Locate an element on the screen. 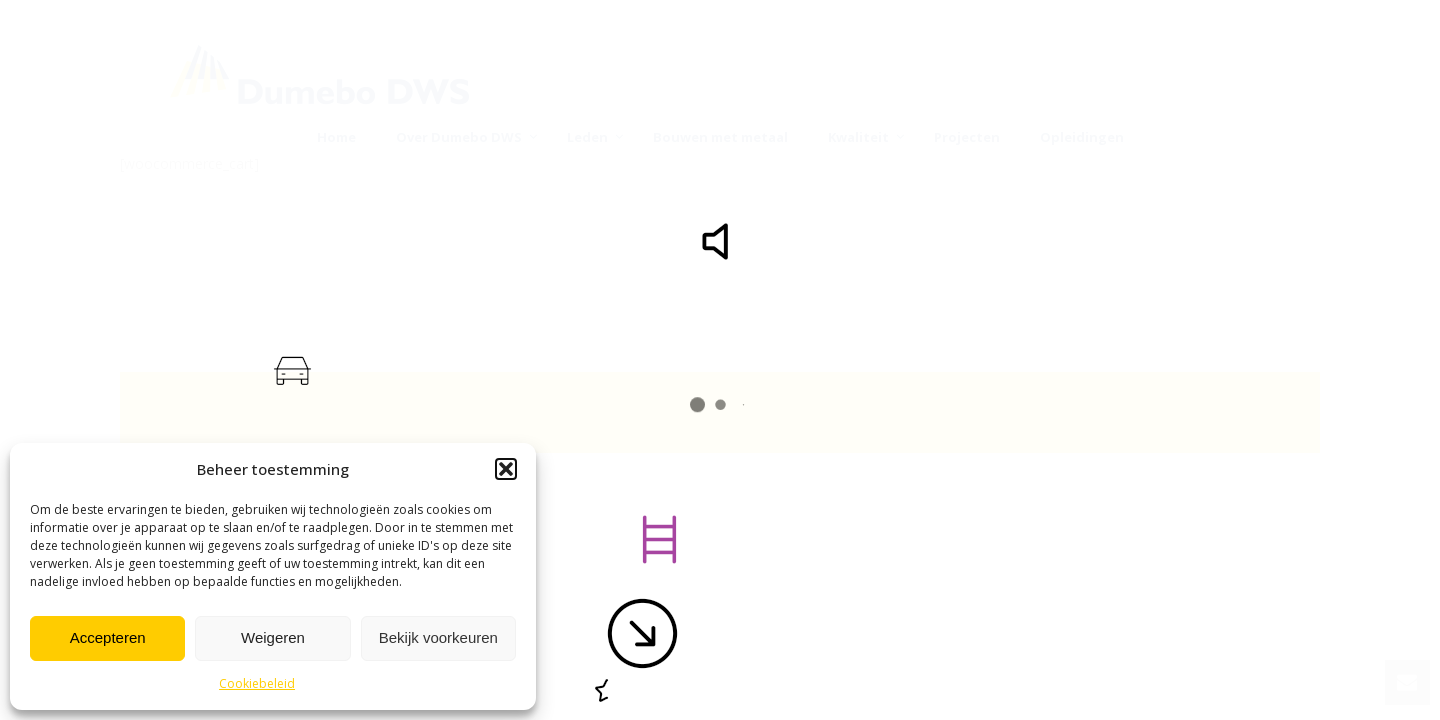 The width and height of the screenshot is (1440, 720). access step-by-step instructions or tutorials is located at coordinates (659, 539).